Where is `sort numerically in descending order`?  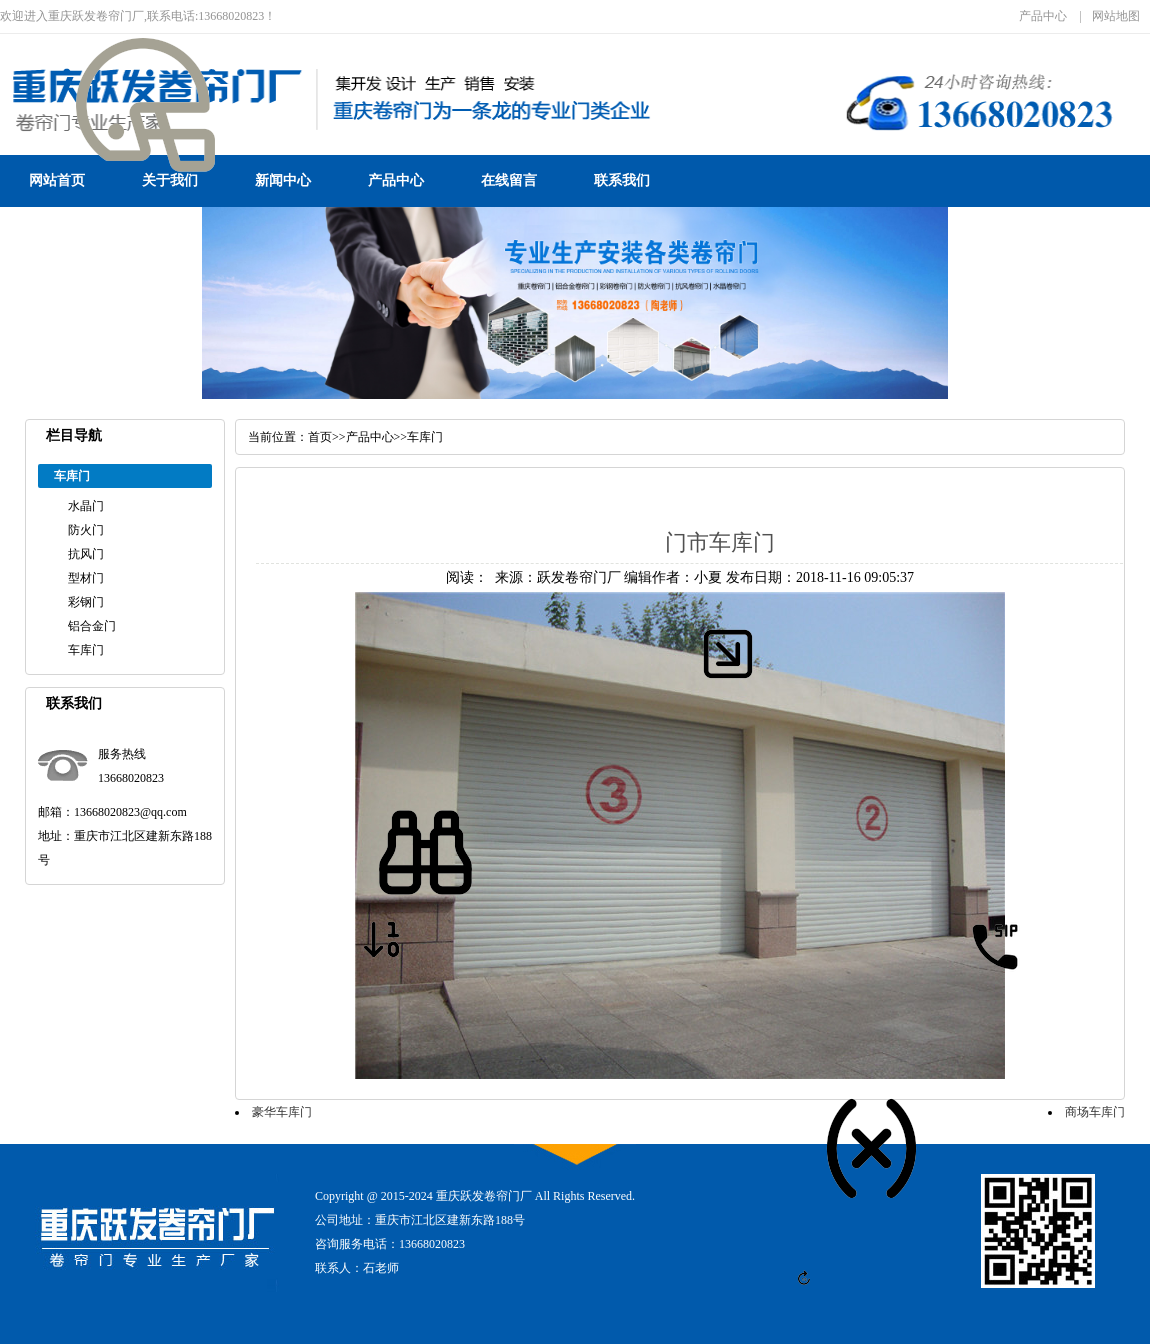
sort numerically in descending order is located at coordinates (383, 939).